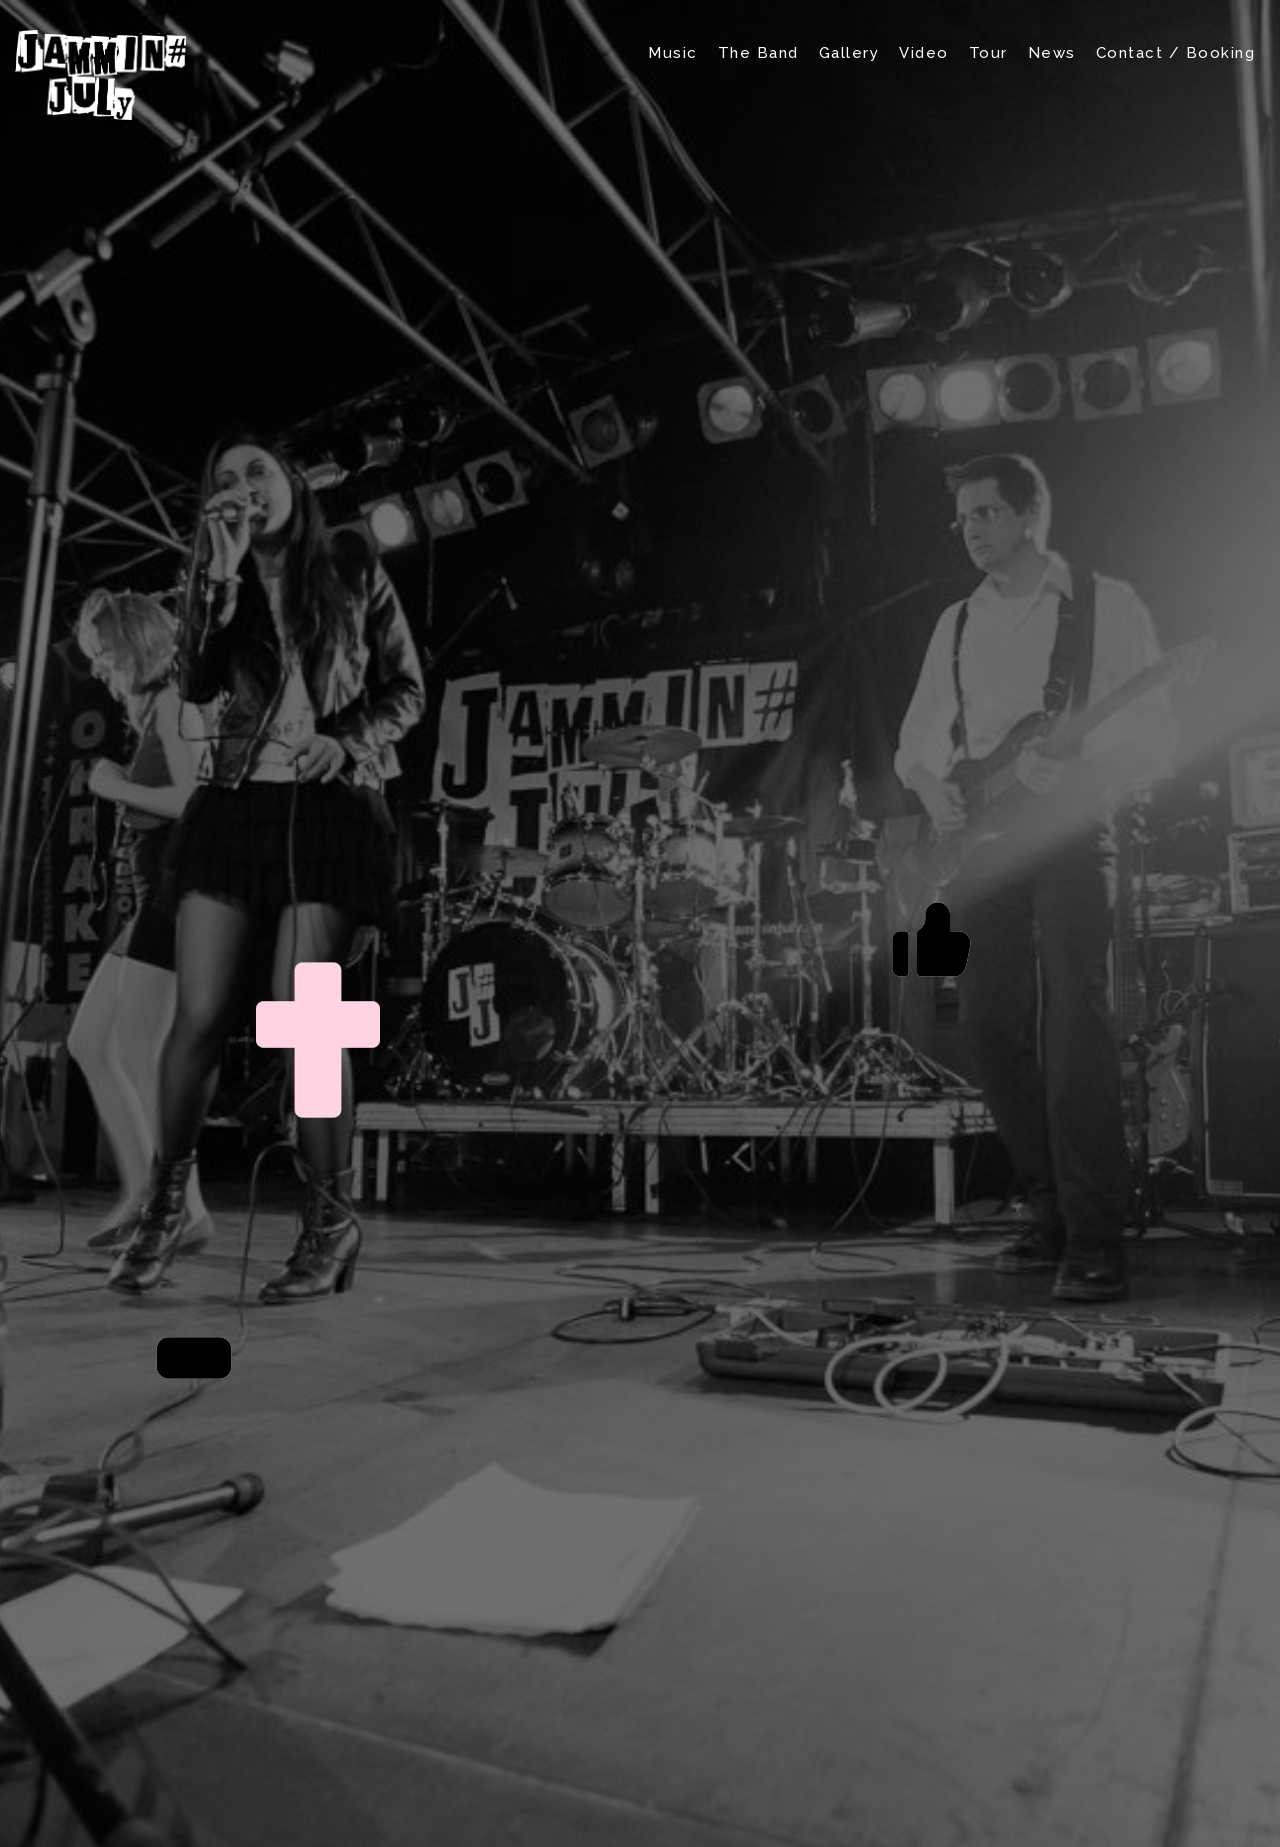 Image resolution: width=1280 pixels, height=1847 pixels. What do you see at coordinates (194, 1358) in the screenshot?
I see `crop image to 16:9 aspect ratio` at bounding box center [194, 1358].